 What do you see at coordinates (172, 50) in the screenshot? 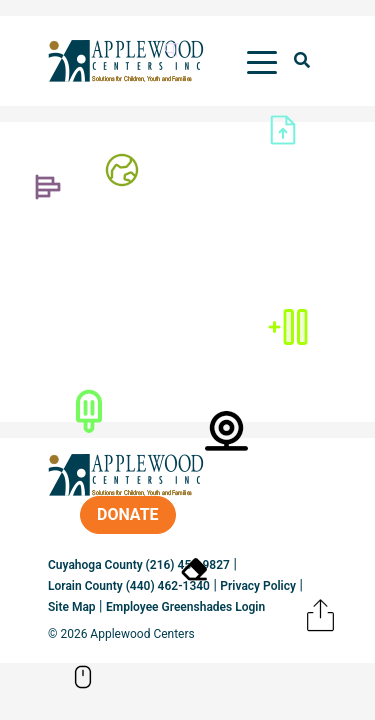
I see `toggle paragraph formatting` at bounding box center [172, 50].